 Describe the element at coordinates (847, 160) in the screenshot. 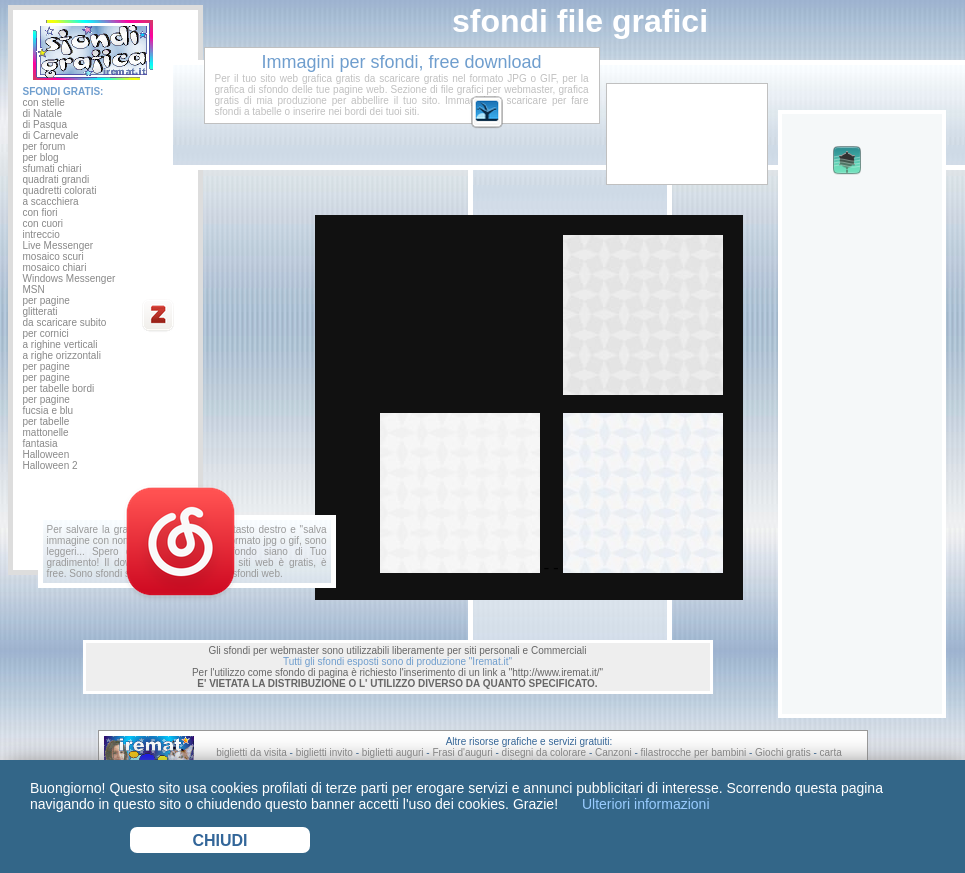

I see `launch gnome mines game` at that location.